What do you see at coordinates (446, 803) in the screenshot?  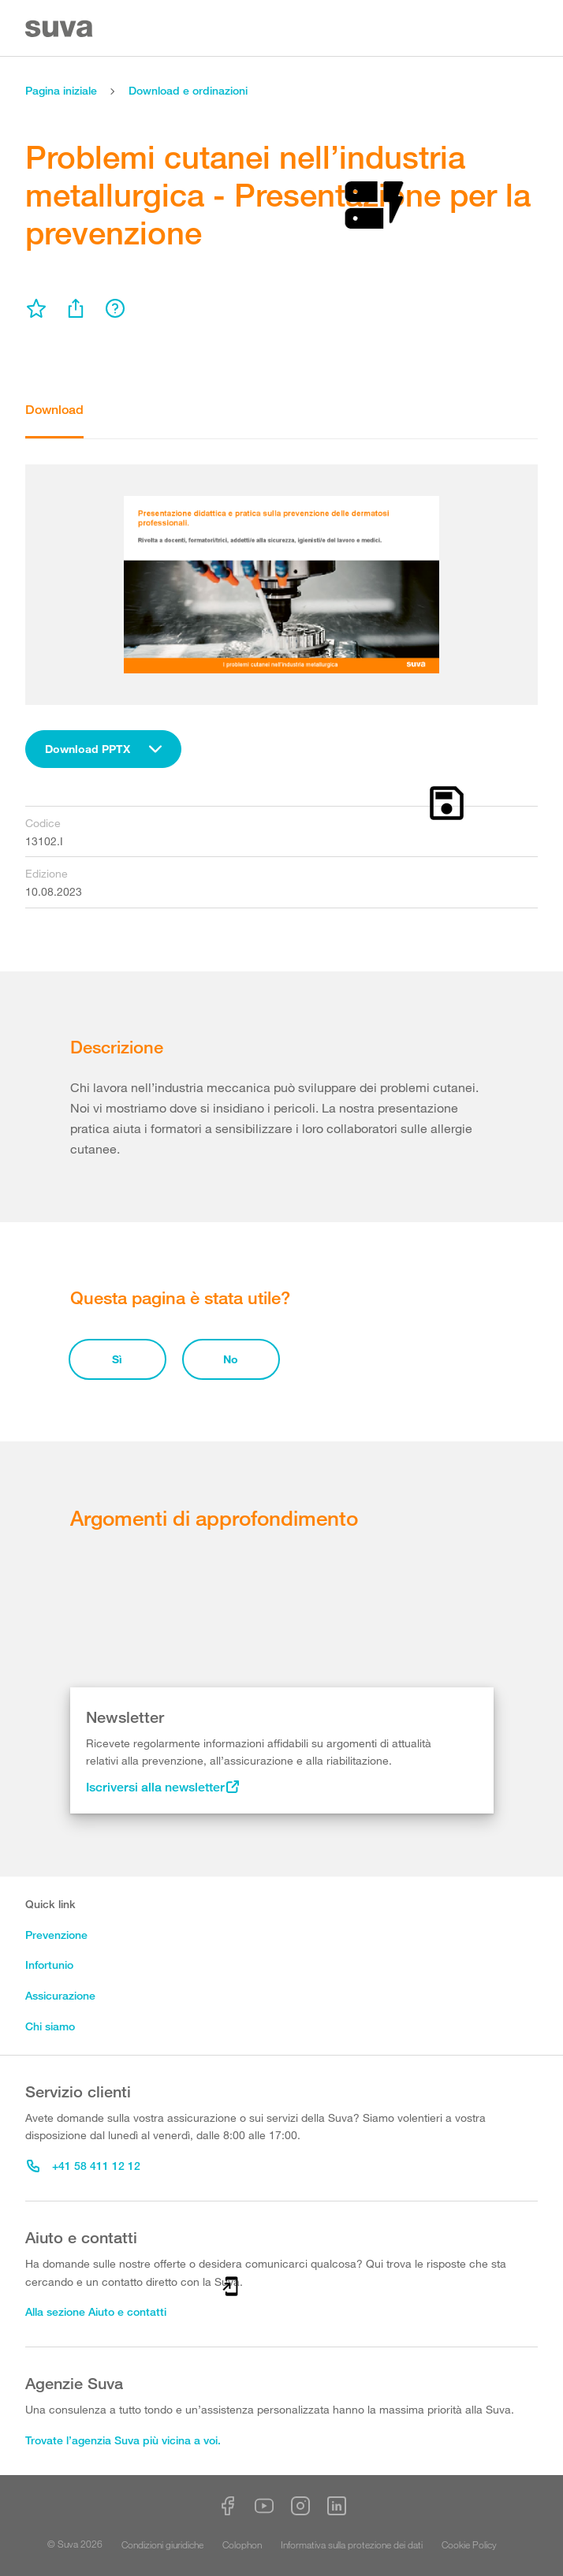 I see `save current file or document` at bounding box center [446, 803].